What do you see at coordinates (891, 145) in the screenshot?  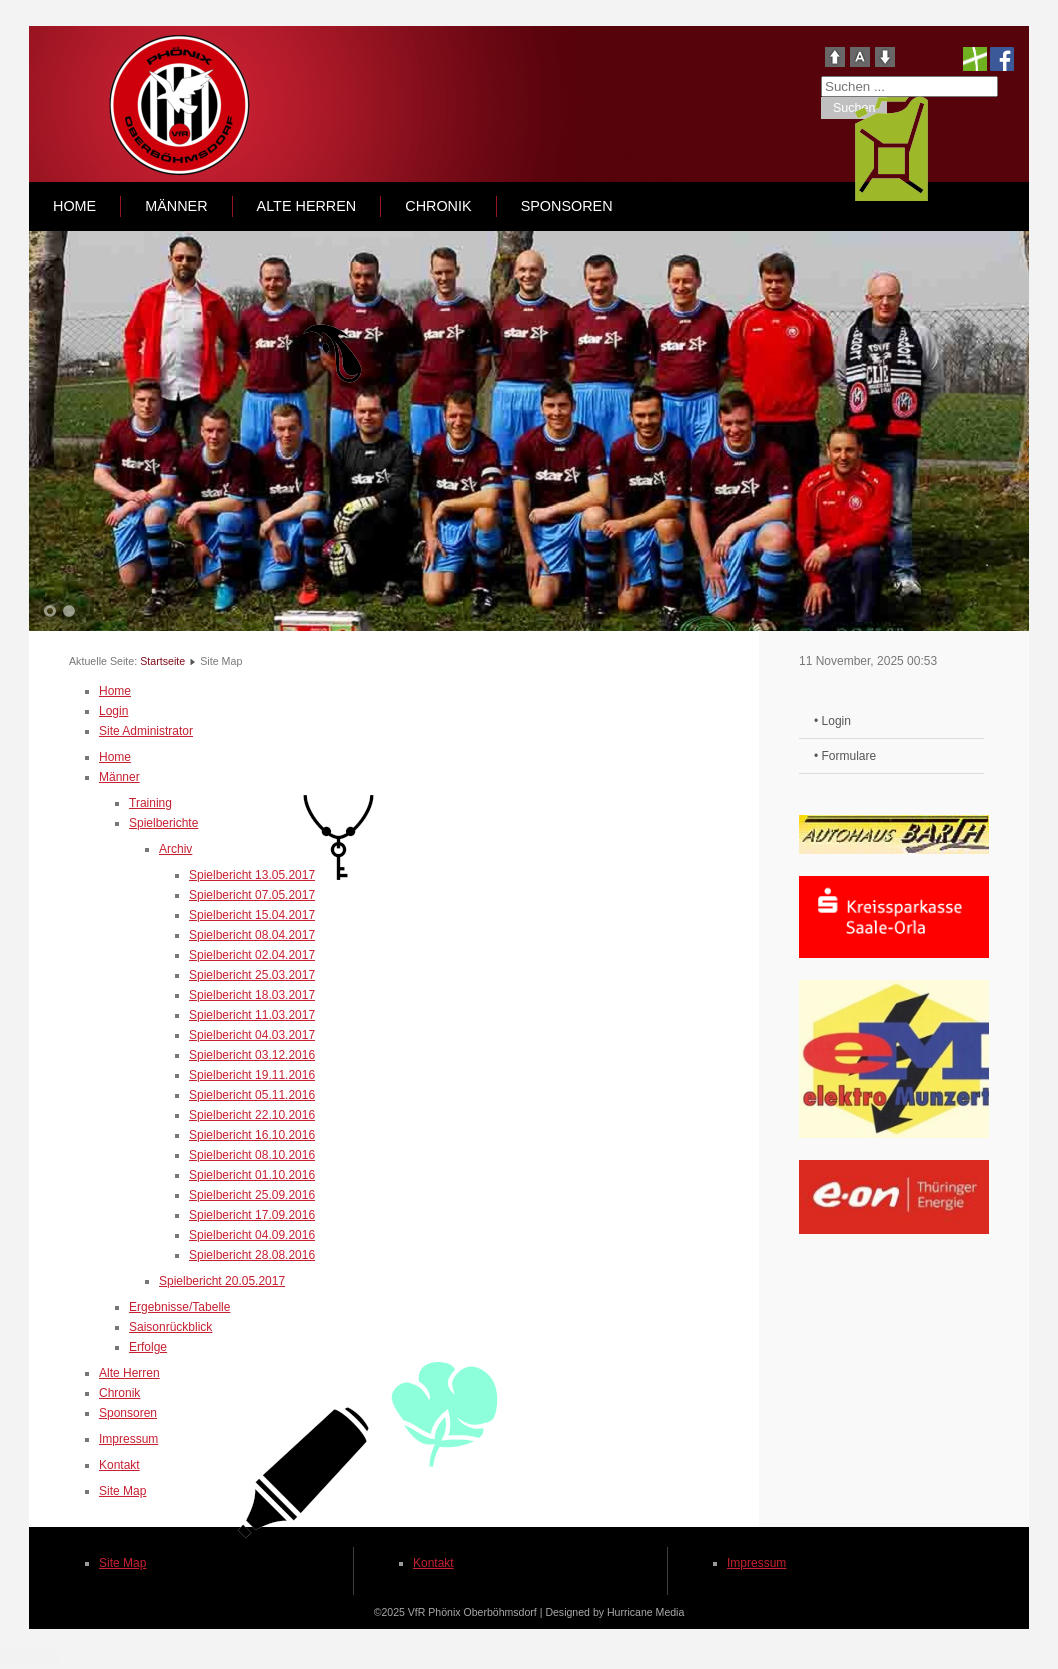 I see `fuel or gas container item in game inventory` at bounding box center [891, 145].